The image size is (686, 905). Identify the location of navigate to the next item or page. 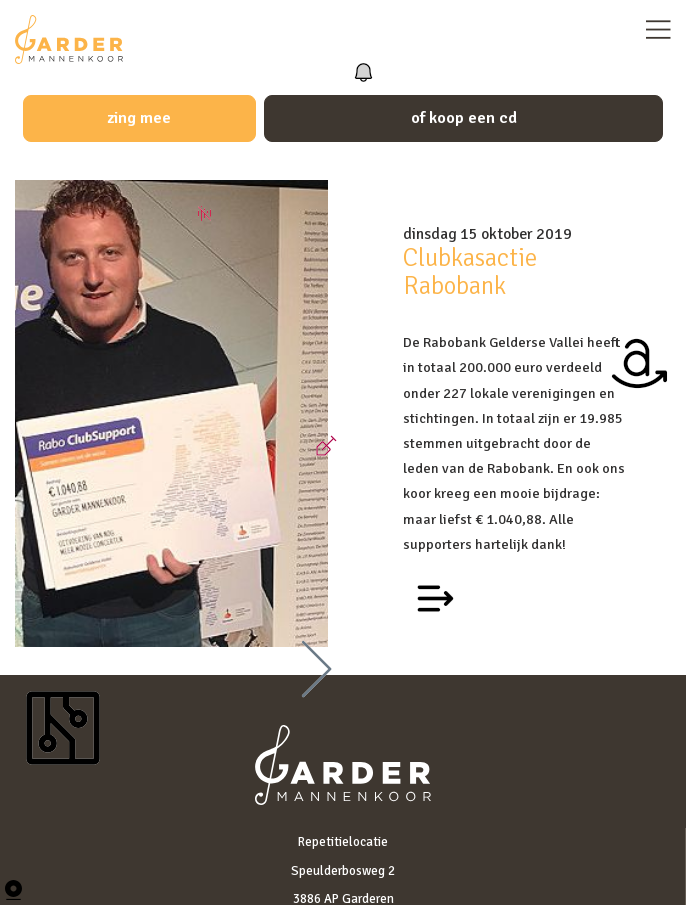
(314, 669).